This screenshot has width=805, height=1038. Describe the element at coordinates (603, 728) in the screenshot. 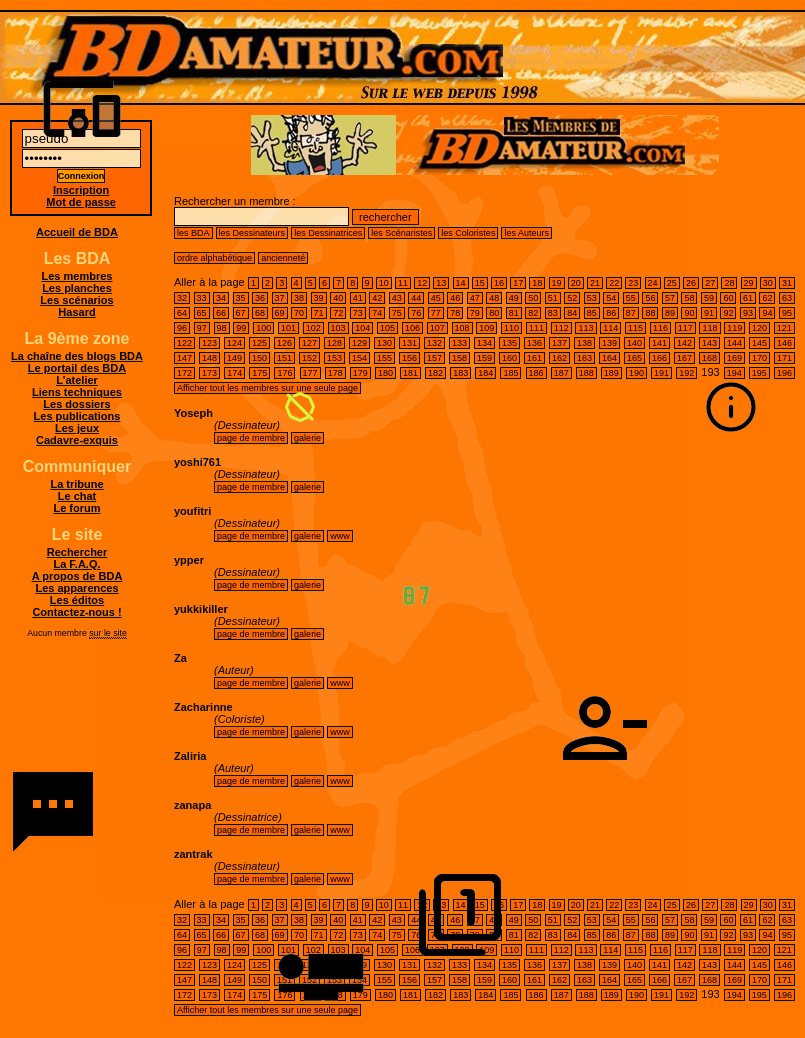

I see `remove a contact or friend` at that location.